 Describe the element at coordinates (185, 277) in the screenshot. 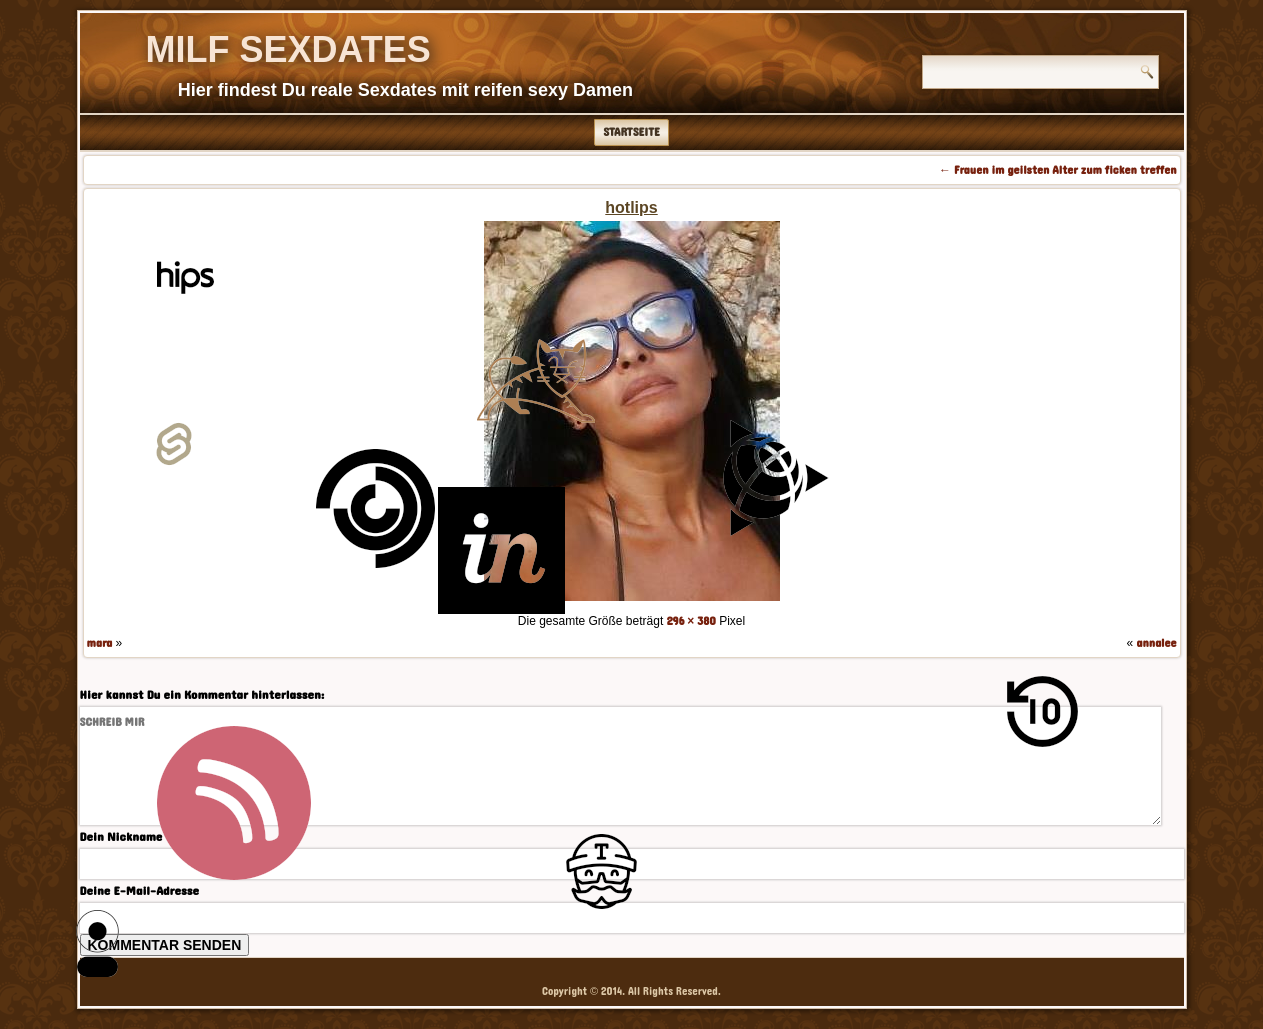

I see `hips payment platform logo` at that location.